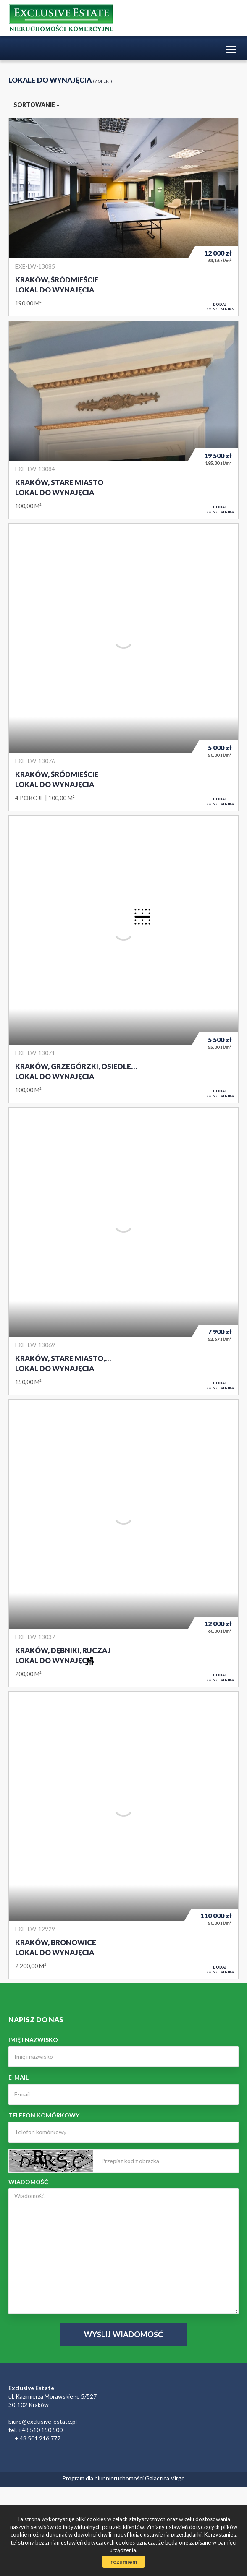 This screenshot has height=2576, width=247. Describe the element at coordinates (89, 1661) in the screenshot. I see `access theme park or amusement park information` at that location.